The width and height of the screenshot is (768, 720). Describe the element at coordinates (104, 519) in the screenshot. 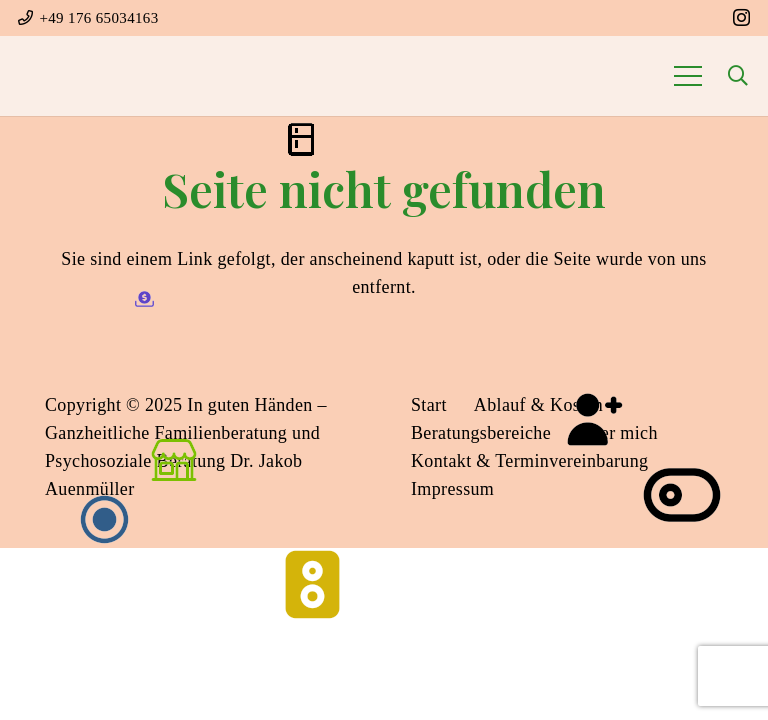

I see `selected radio button option` at that location.